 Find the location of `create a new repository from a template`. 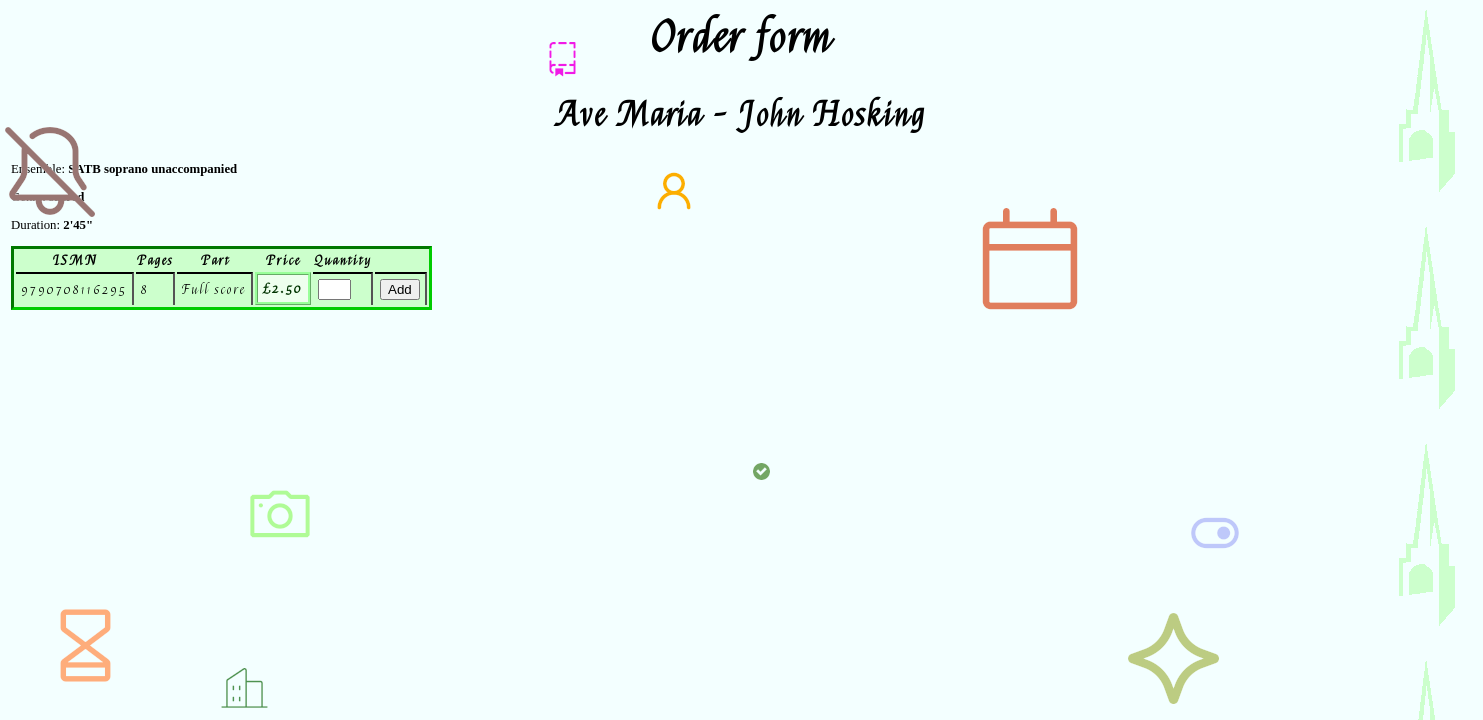

create a new repository from a template is located at coordinates (562, 59).